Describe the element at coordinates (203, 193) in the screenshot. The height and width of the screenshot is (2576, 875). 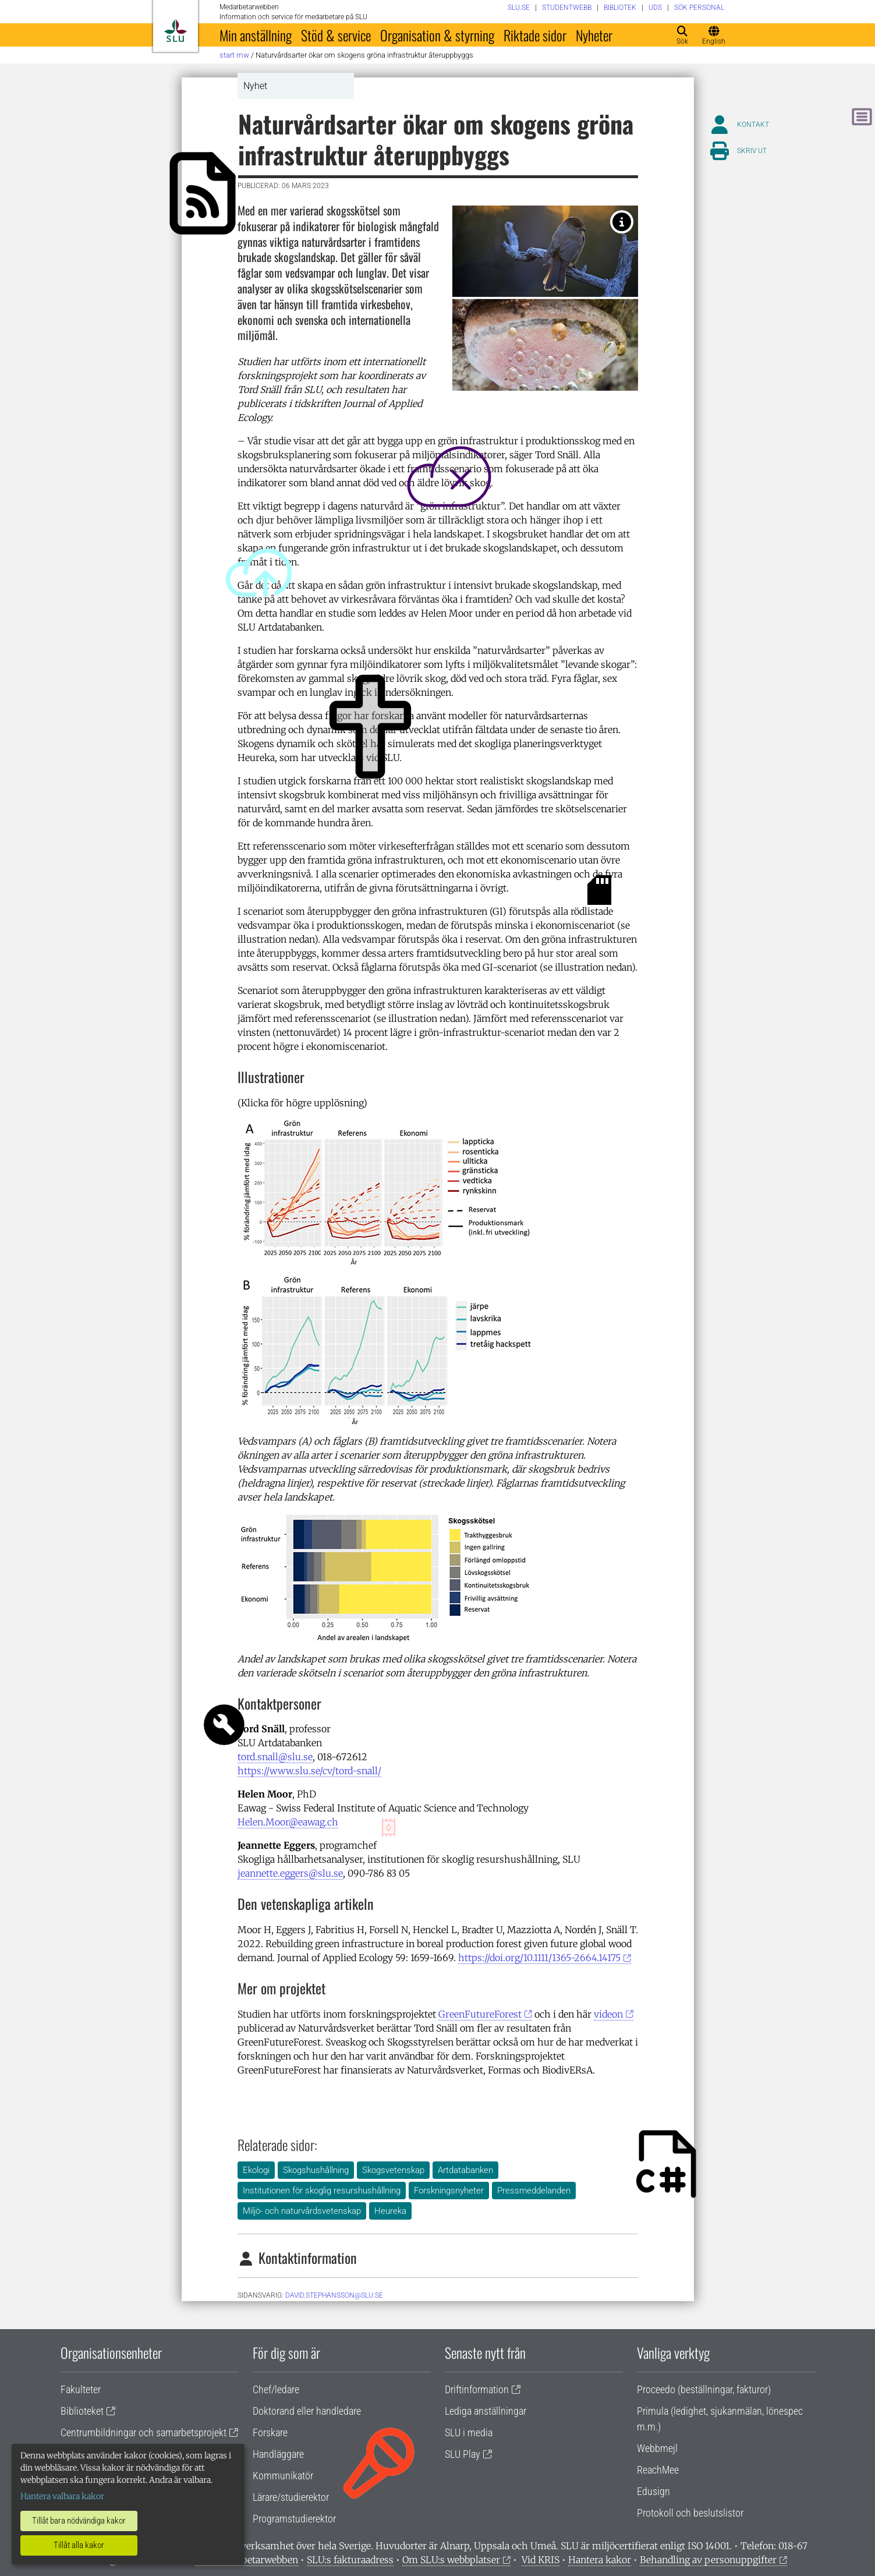
I see `view or manage RSS feed file` at that location.